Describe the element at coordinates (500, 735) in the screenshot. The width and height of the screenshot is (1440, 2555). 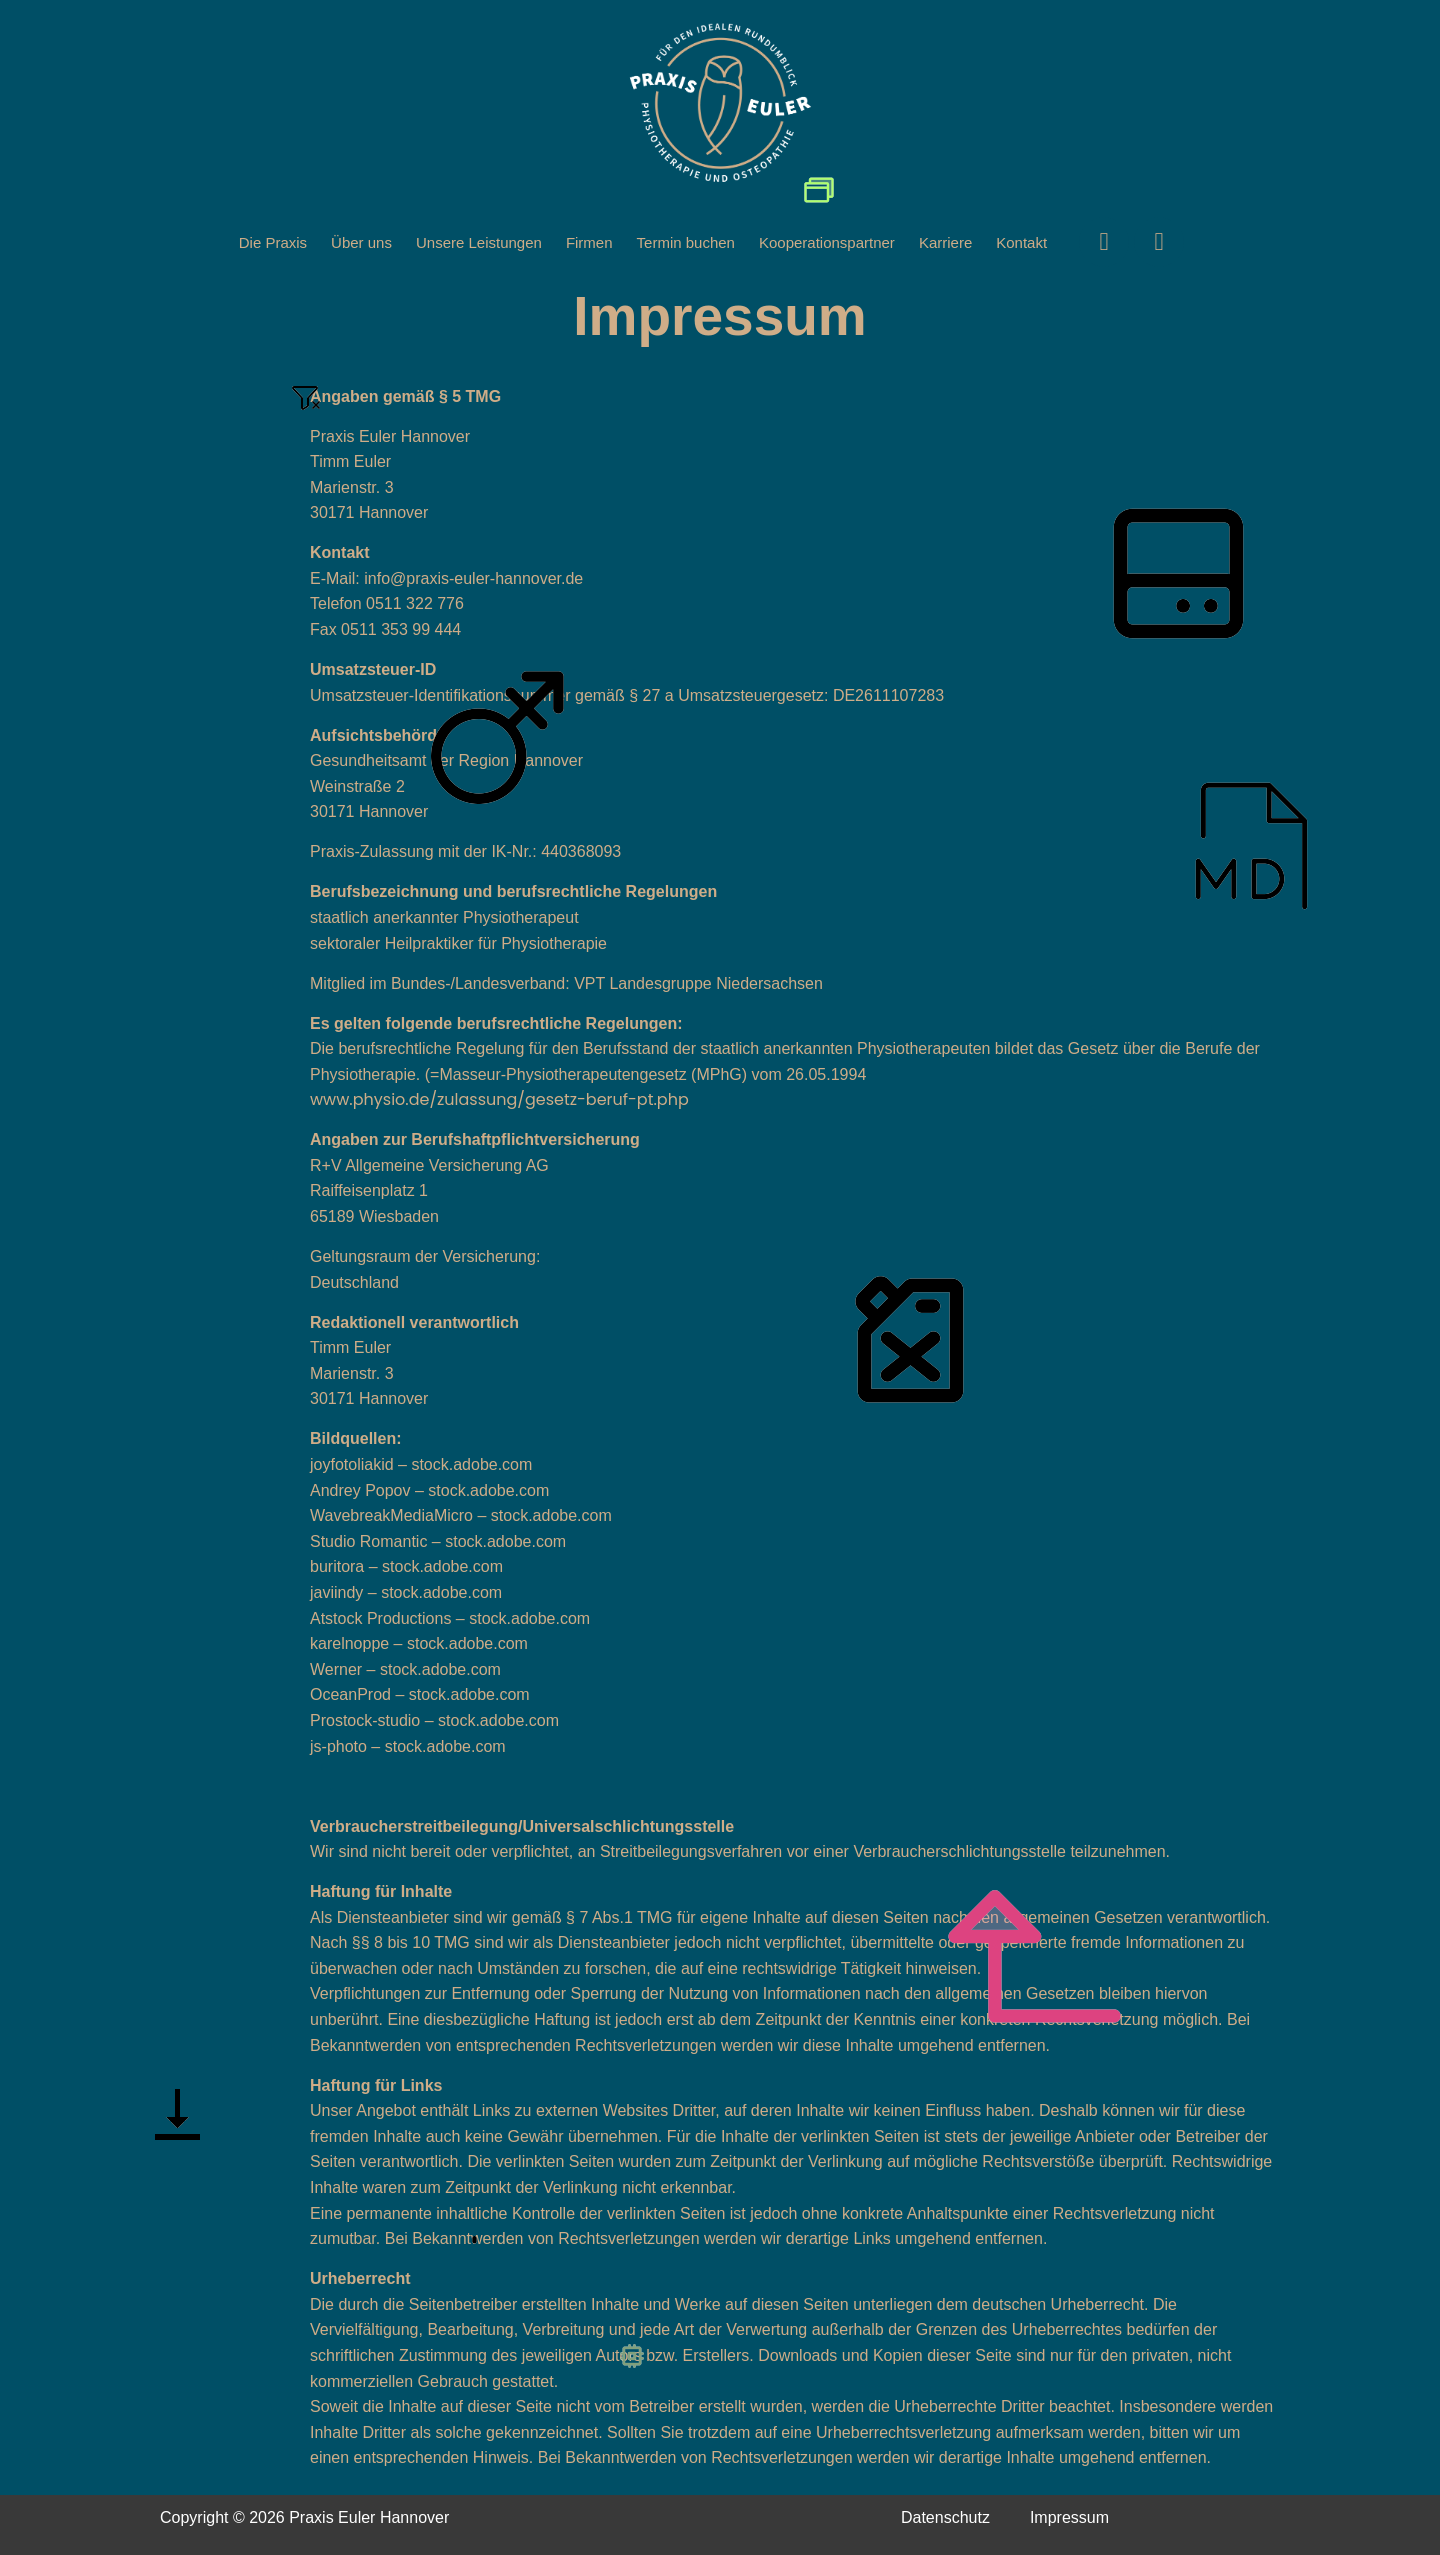
I see `indicates transgender identity option` at that location.